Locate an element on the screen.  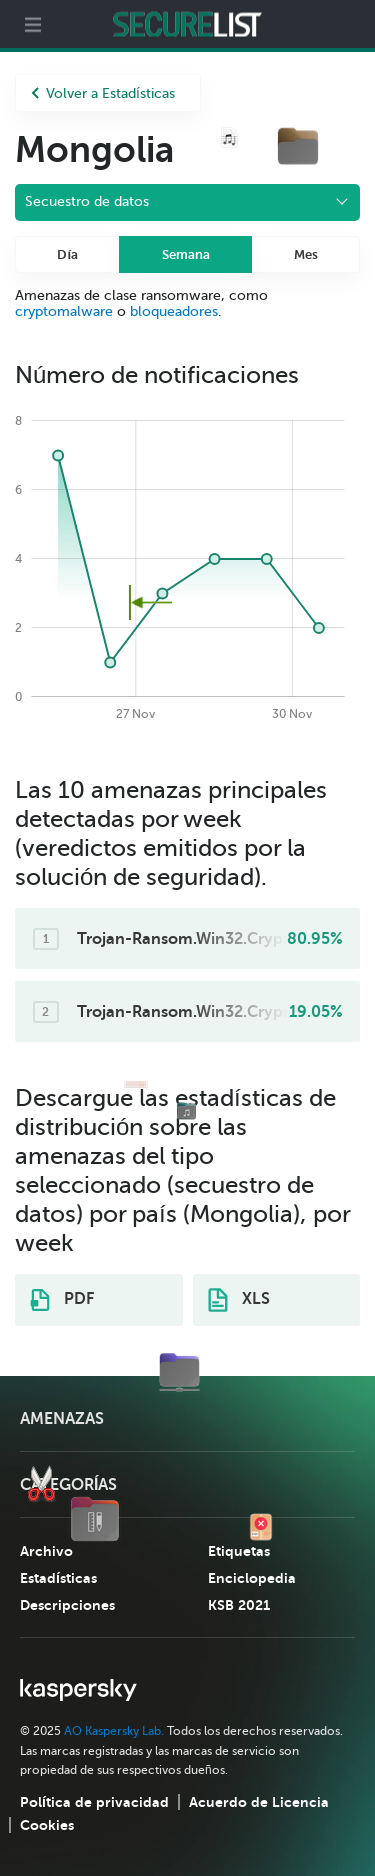
open templates folder is located at coordinates (95, 1519).